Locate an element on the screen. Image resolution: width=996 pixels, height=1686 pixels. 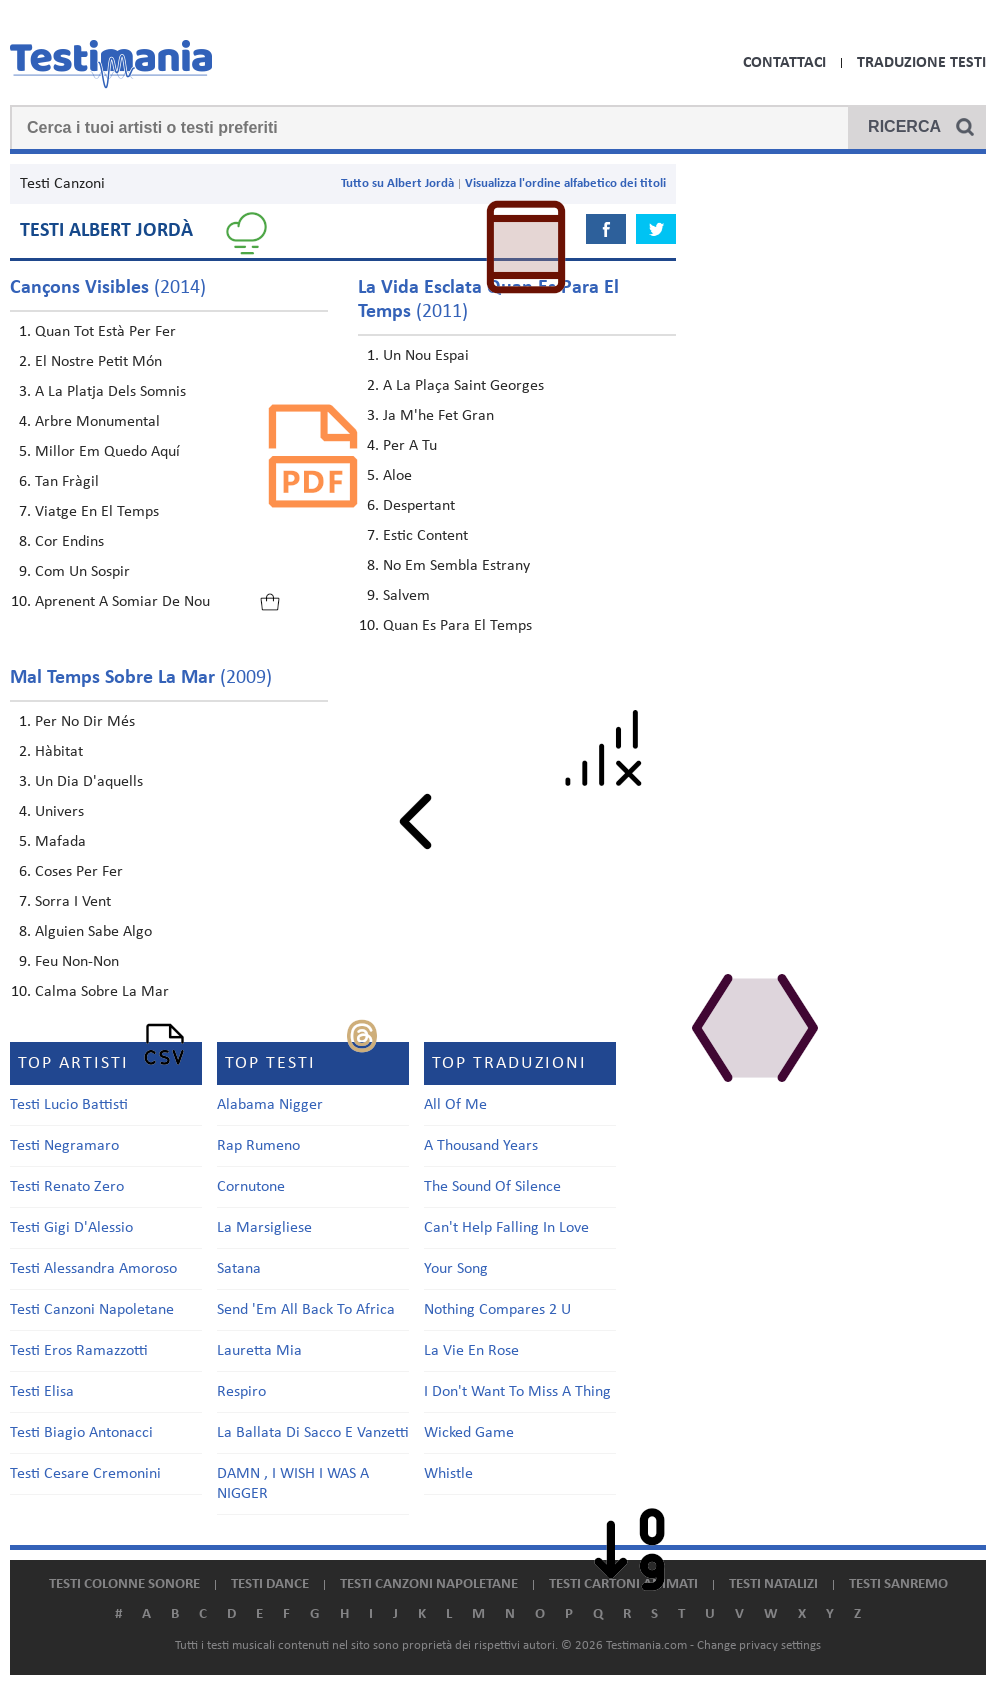
open the Threads app is located at coordinates (362, 1036).